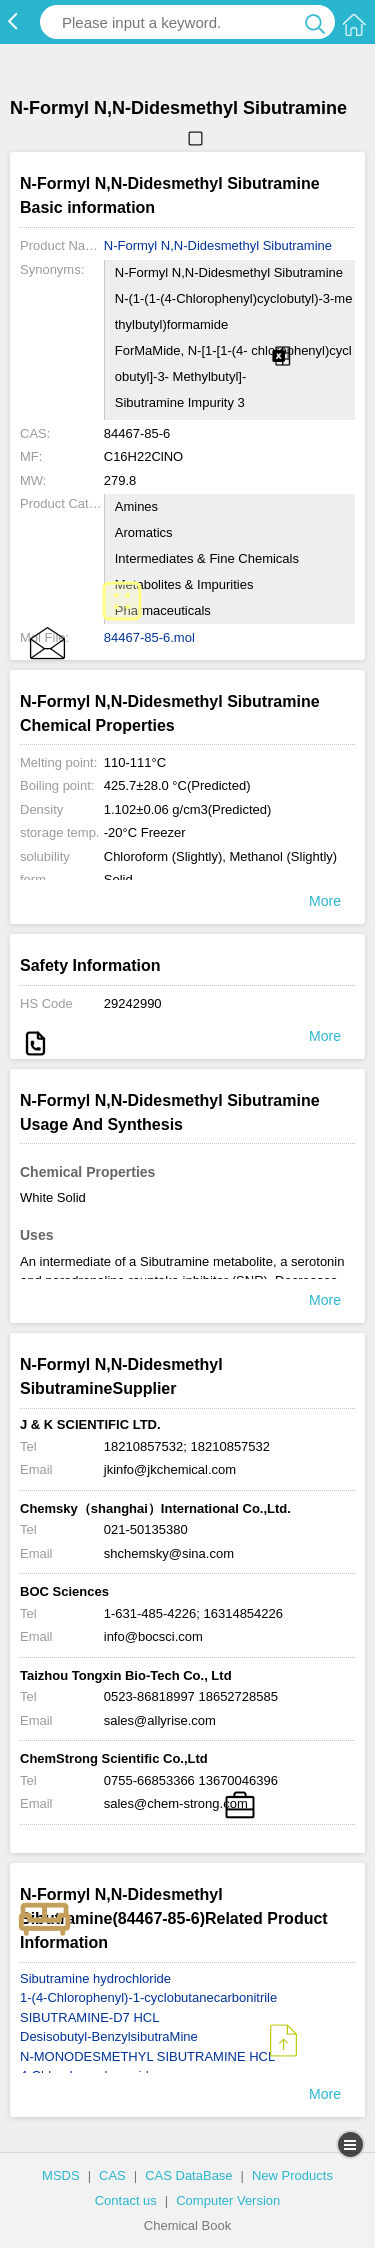 Image resolution: width=375 pixels, height=2248 pixels. What do you see at coordinates (122, 601) in the screenshot?
I see `represents a dice roll result of four` at bounding box center [122, 601].